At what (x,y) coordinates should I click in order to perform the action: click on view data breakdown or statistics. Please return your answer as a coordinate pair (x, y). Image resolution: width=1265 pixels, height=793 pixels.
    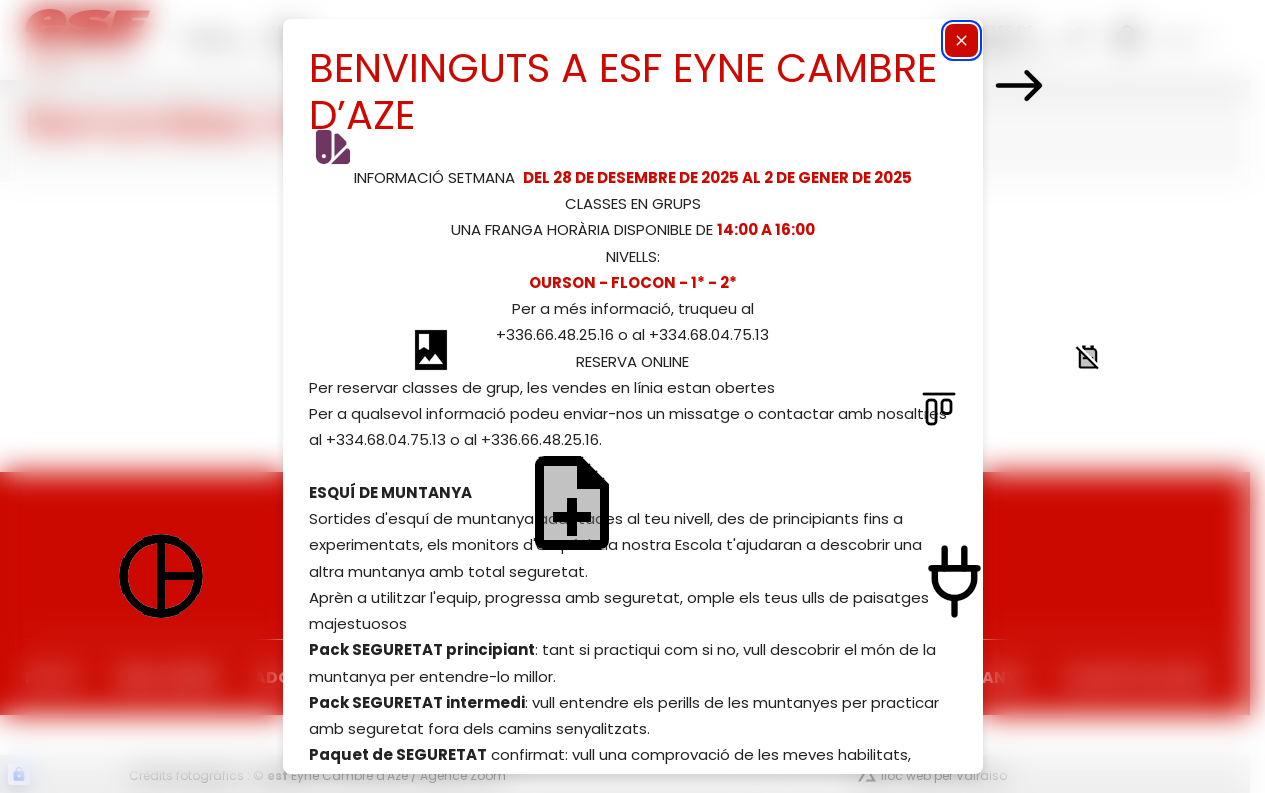
    Looking at the image, I should click on (161, 576).